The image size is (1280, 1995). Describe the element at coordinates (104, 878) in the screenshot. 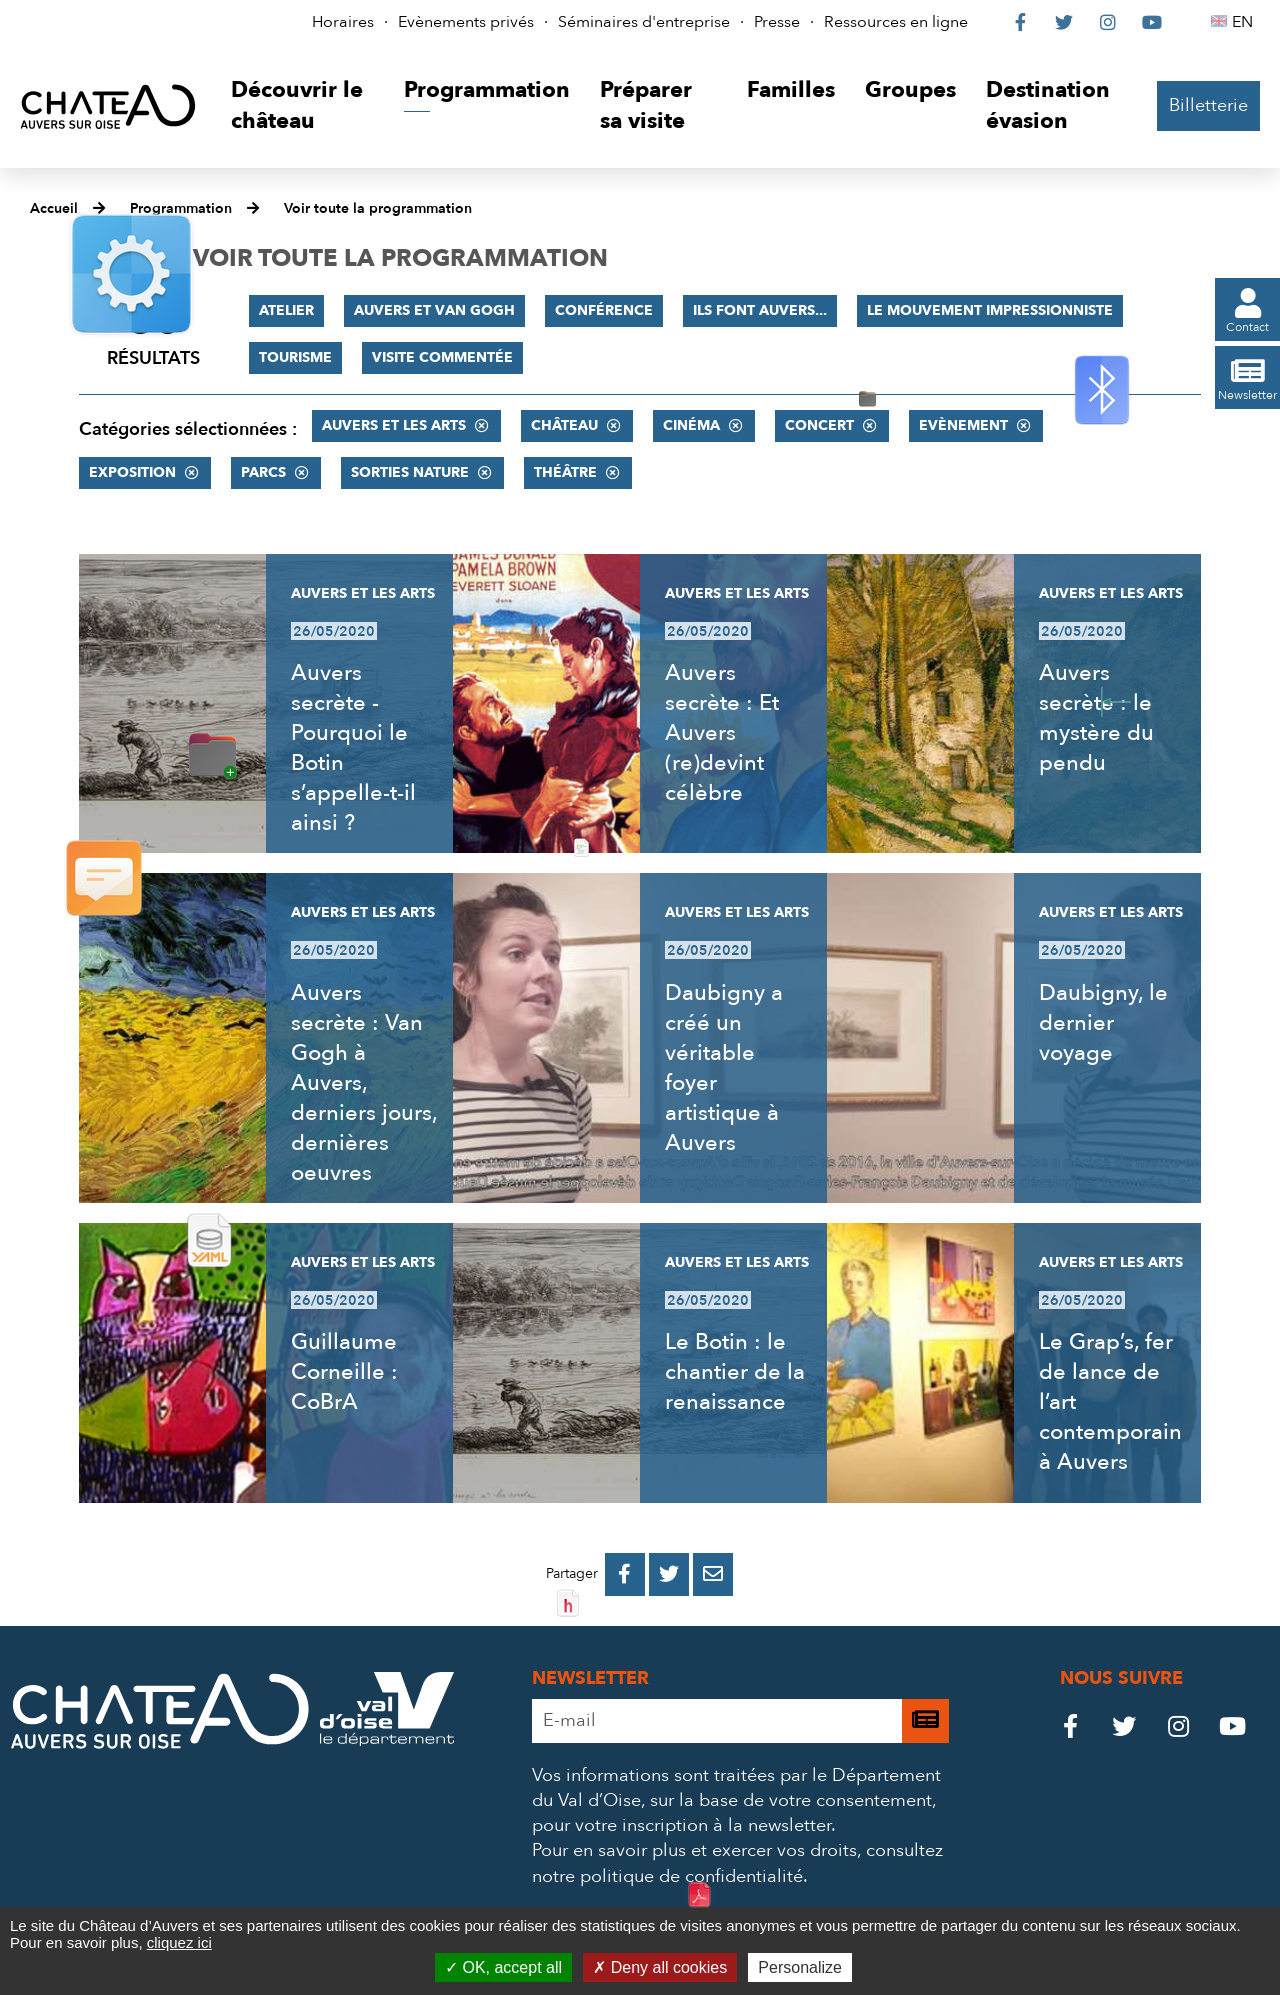

I see `open instant messaging app` at that location.